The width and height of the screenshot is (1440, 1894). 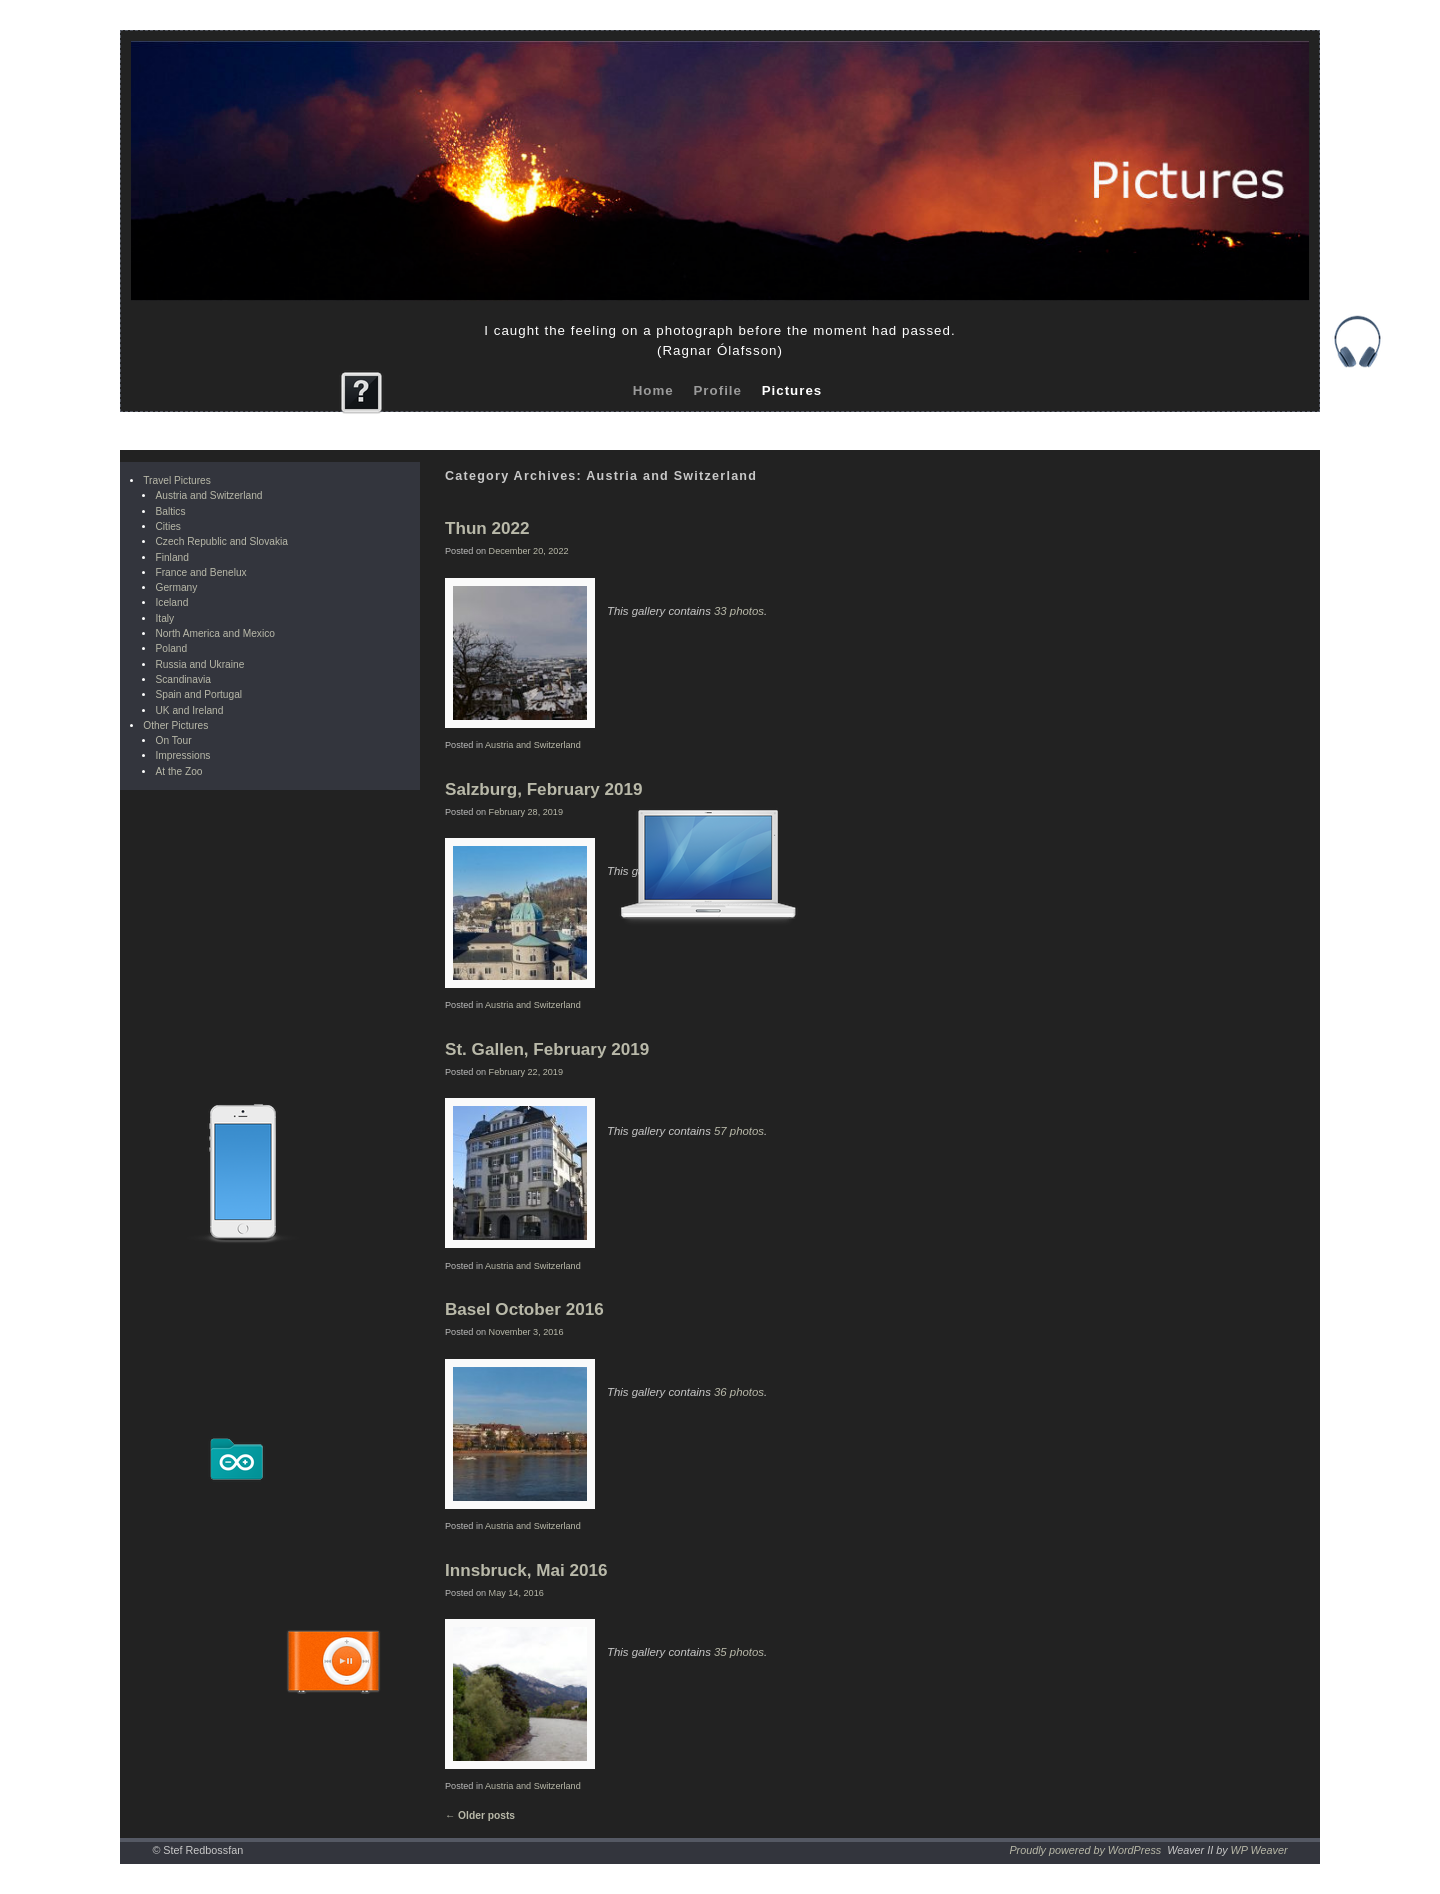 What do you see at coordinates (243, 1174) in the screenshot?
I see `iPhone SE device connected to your system` at bounding box center [243, 1174].